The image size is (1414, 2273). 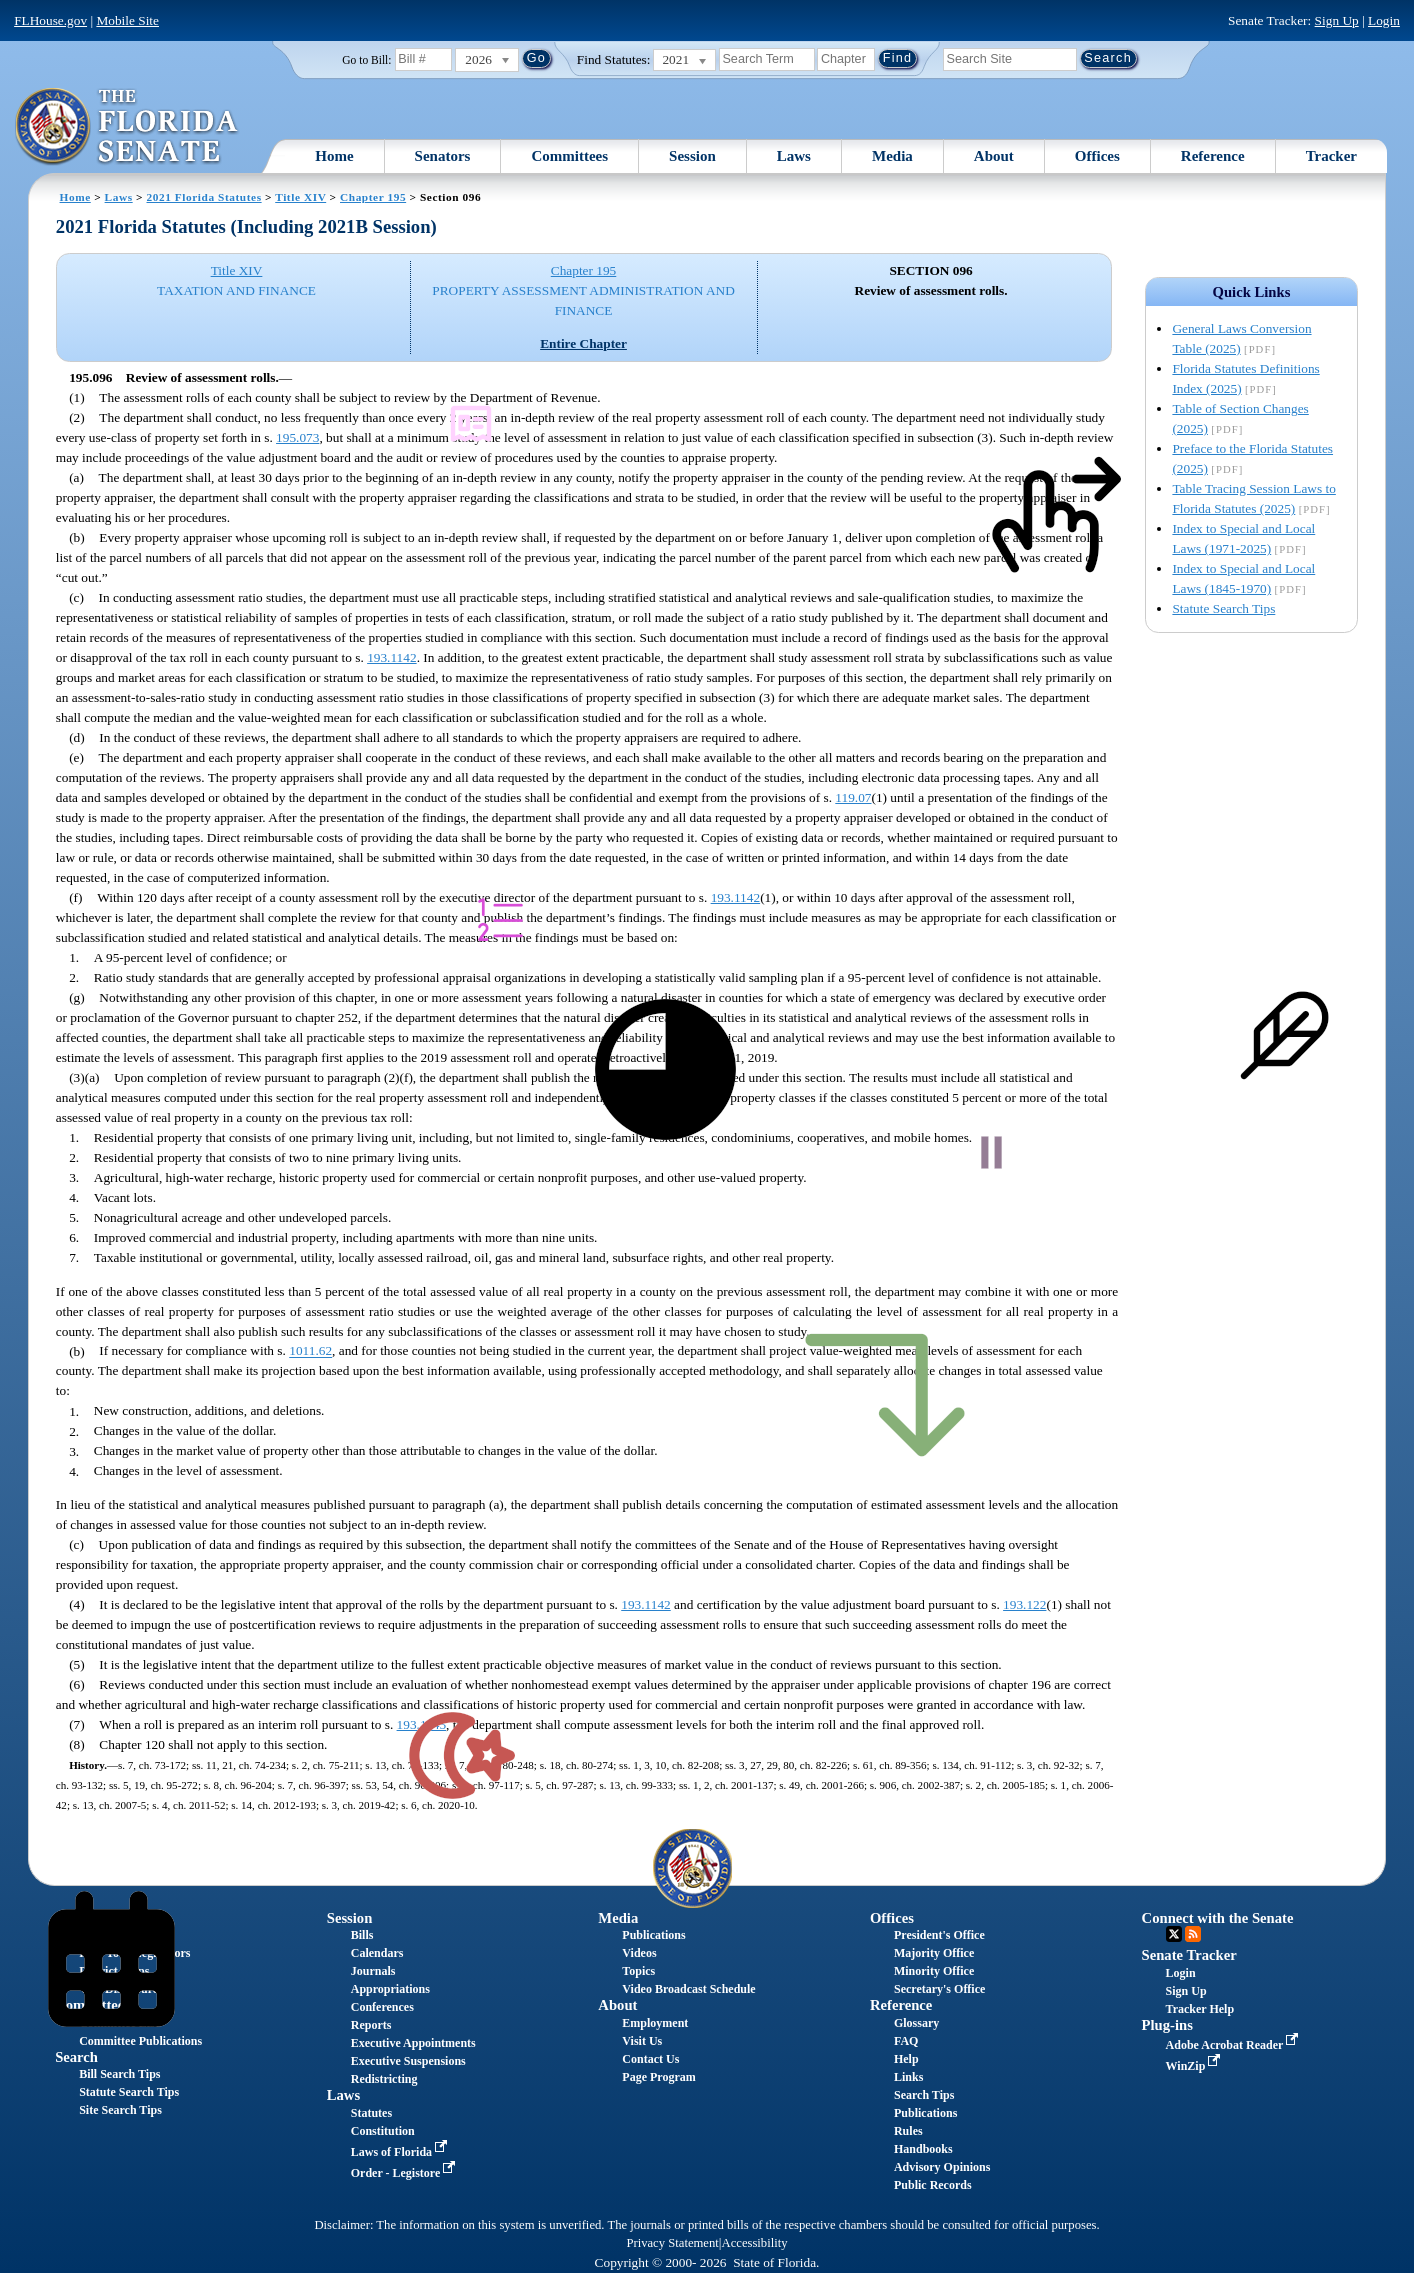 What do you see at coordinates (111, 1963) in the screenshot?
I see `view calendar or schedule` at bounding box center [111, 1963].